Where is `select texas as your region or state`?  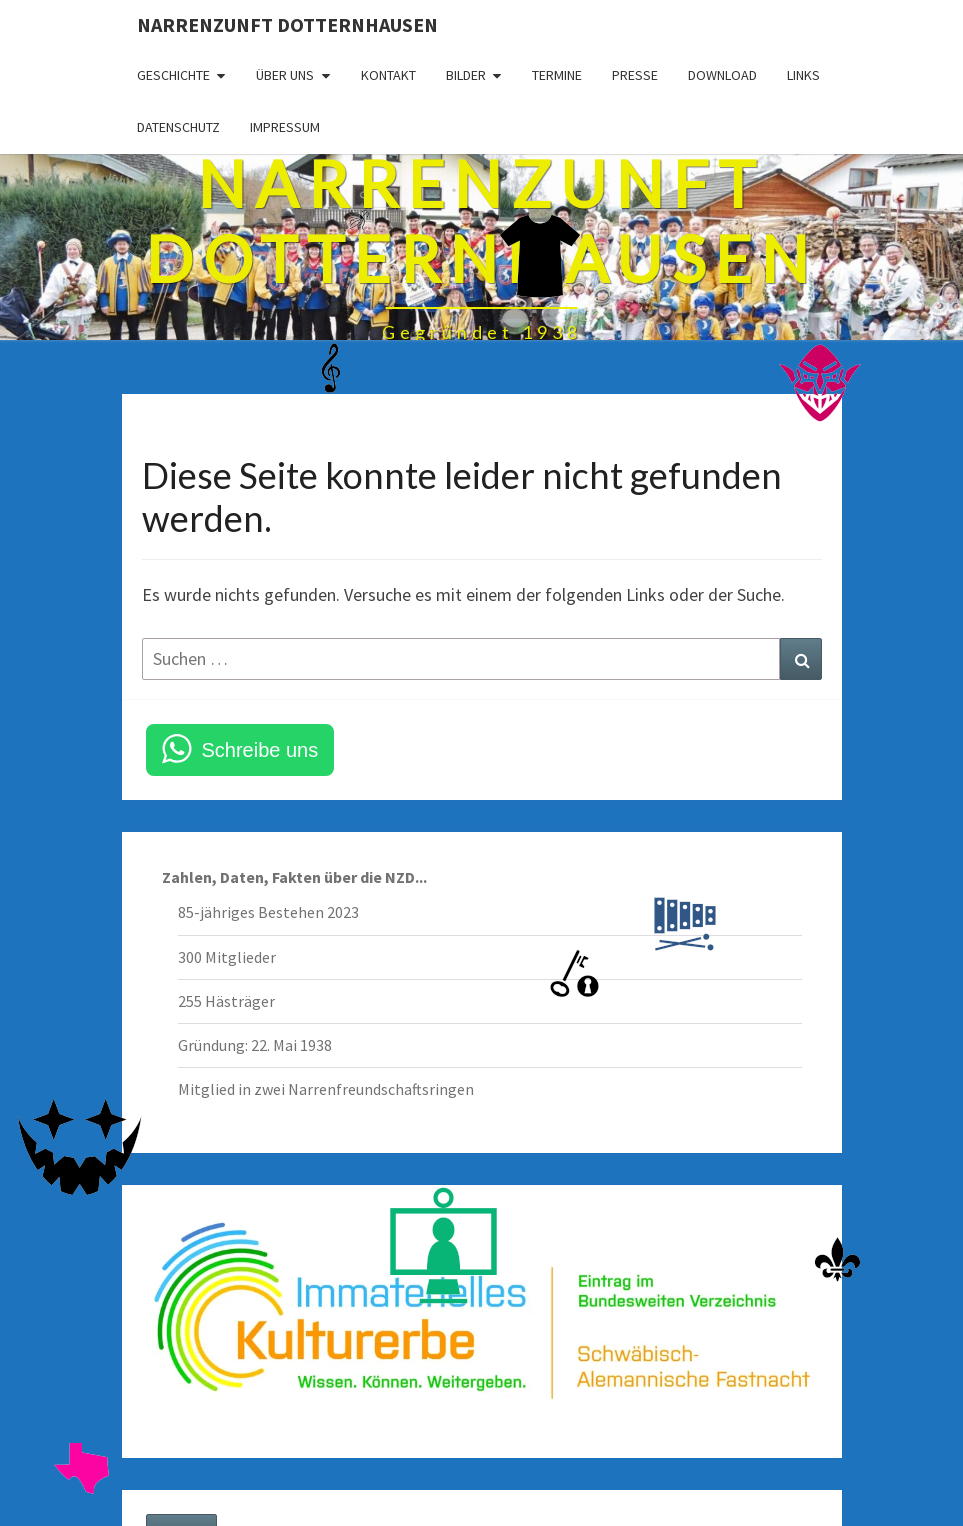 select texas as your region or state is located at coordinates (81, 1468).